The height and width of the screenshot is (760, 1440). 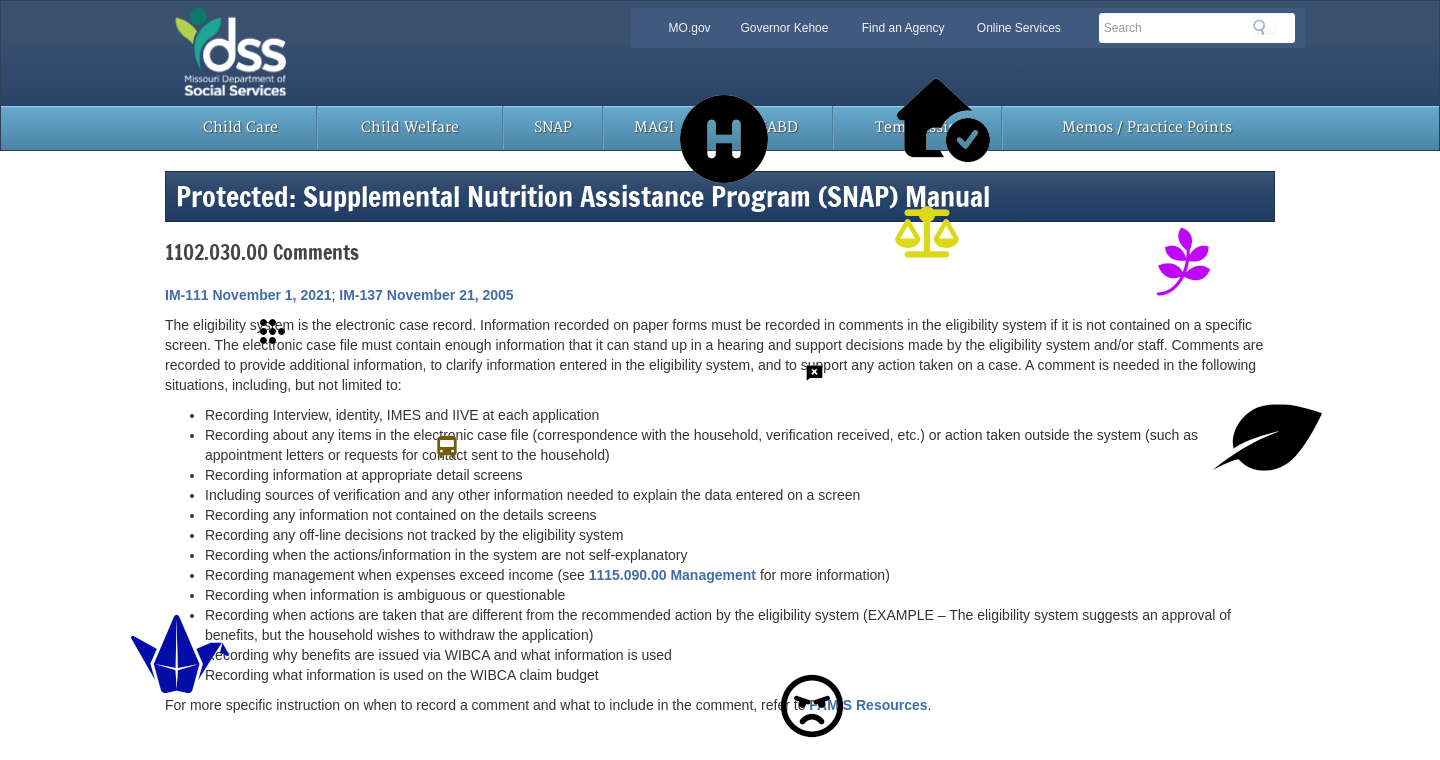 I want to click on indicates a hospital or medical facility nearby, so click(x=724, y=139).